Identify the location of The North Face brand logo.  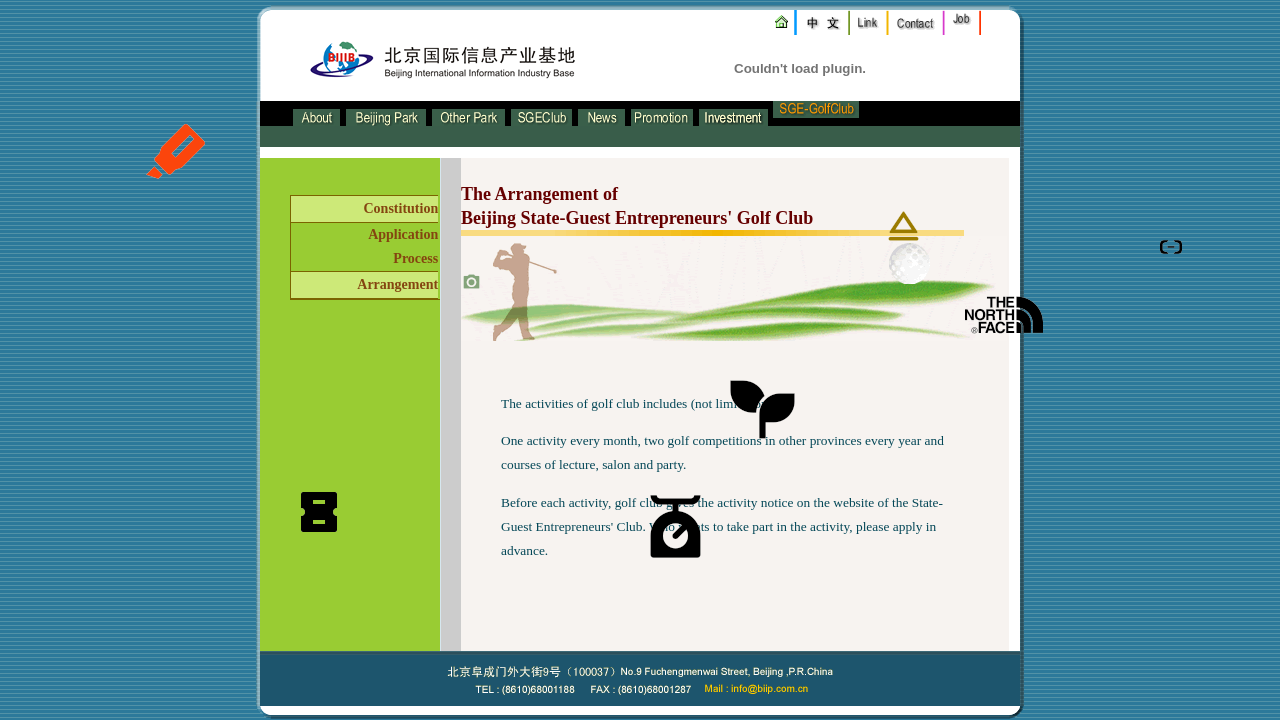
(1004, 315).